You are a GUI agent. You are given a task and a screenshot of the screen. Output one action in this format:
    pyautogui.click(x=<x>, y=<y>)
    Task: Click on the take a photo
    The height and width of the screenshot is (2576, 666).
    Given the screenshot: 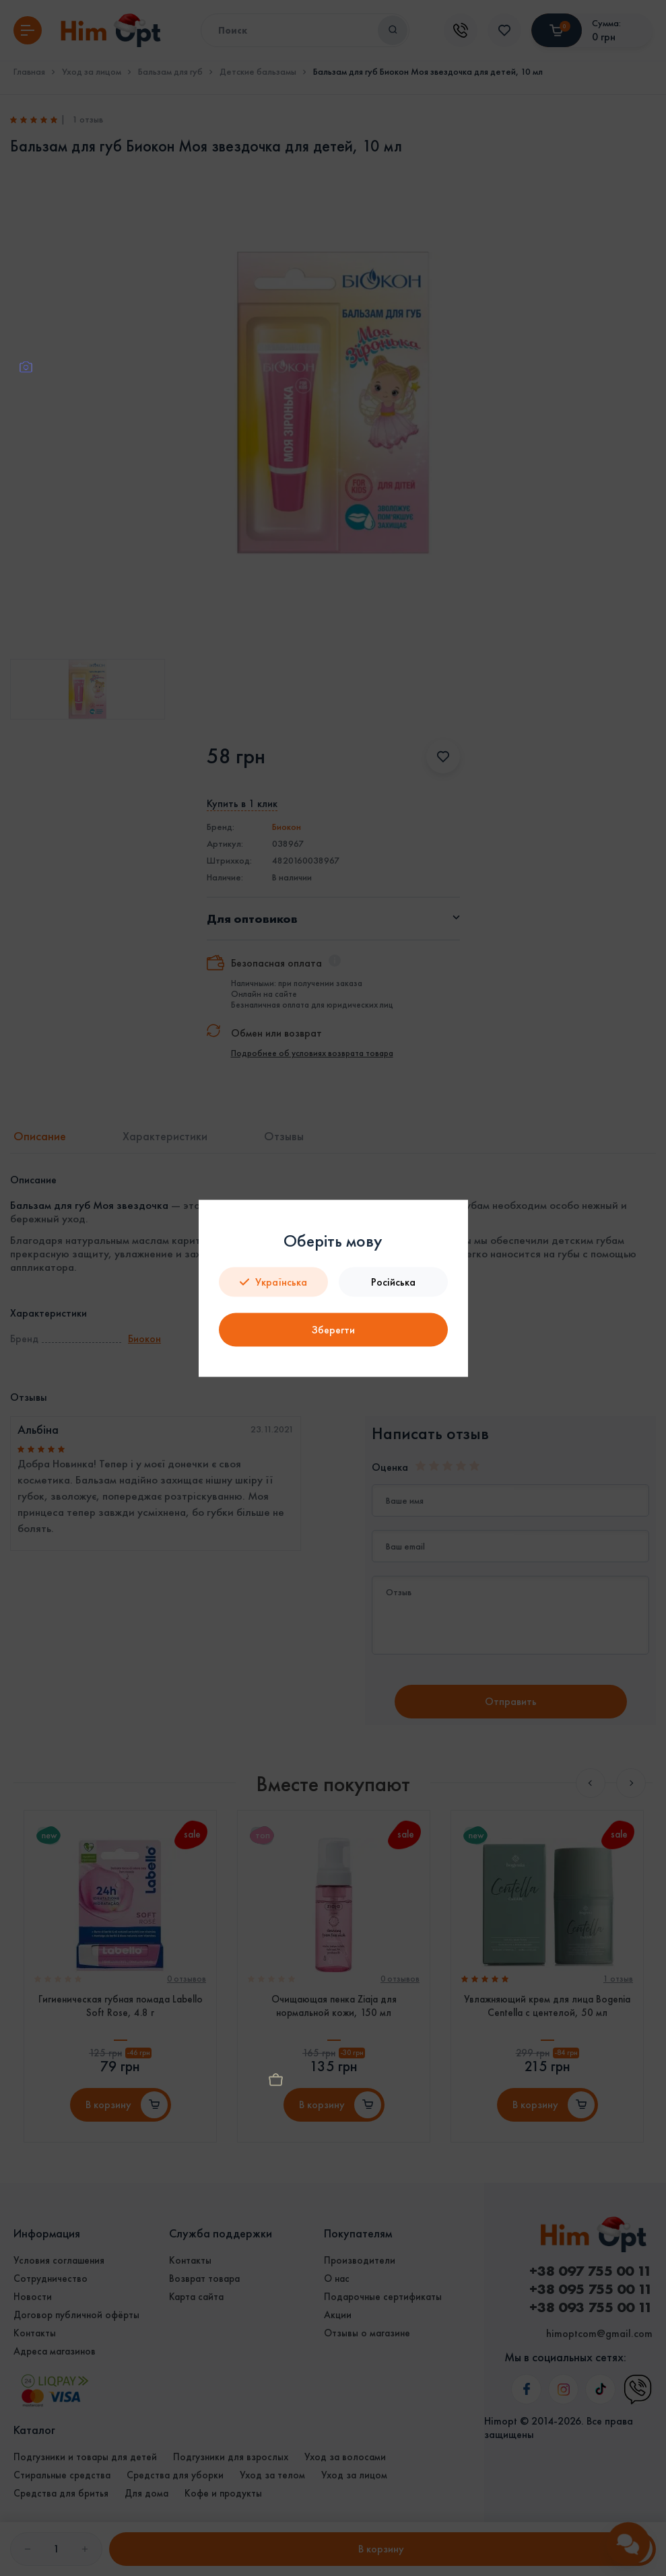 What is the action you would take?
    pyautogui.click(x=26, y=367)
    